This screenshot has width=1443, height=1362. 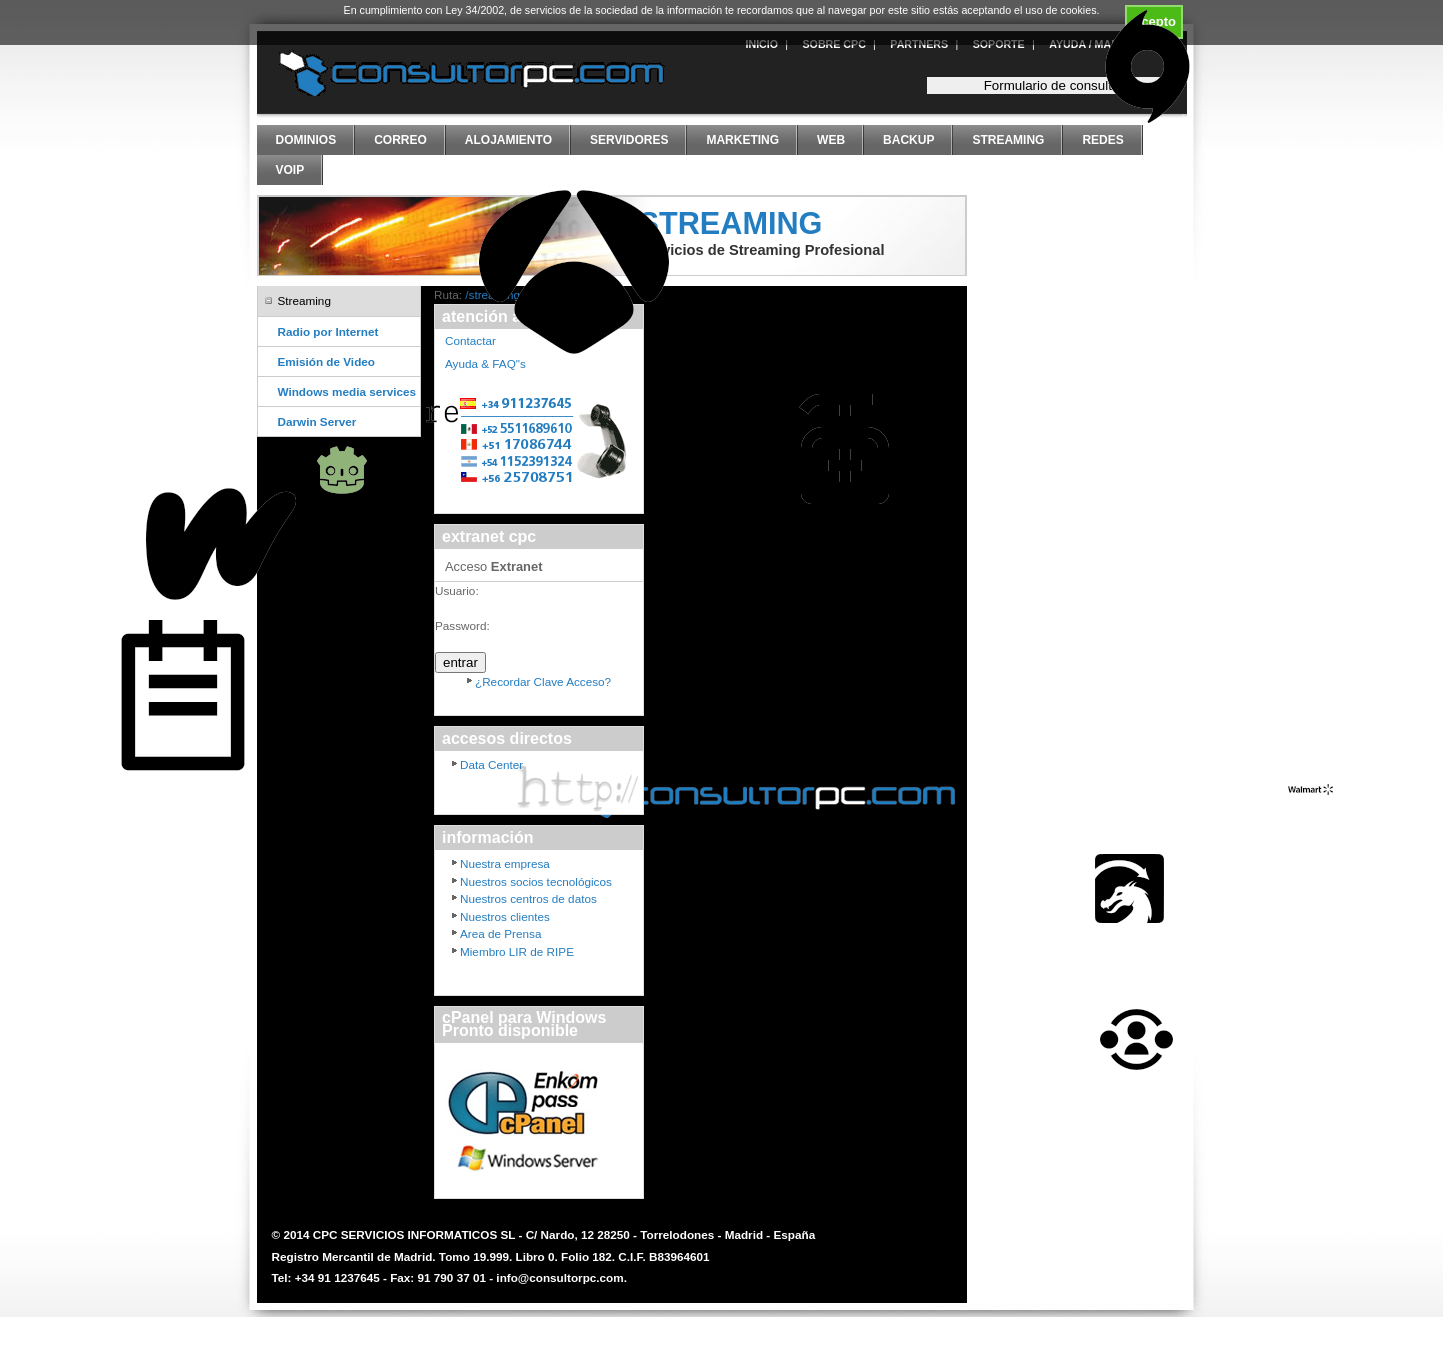 What do you see at coordinates (1136, 1039) in the screenshot?
I see `view community members` at bounding box center [1136, 1039].